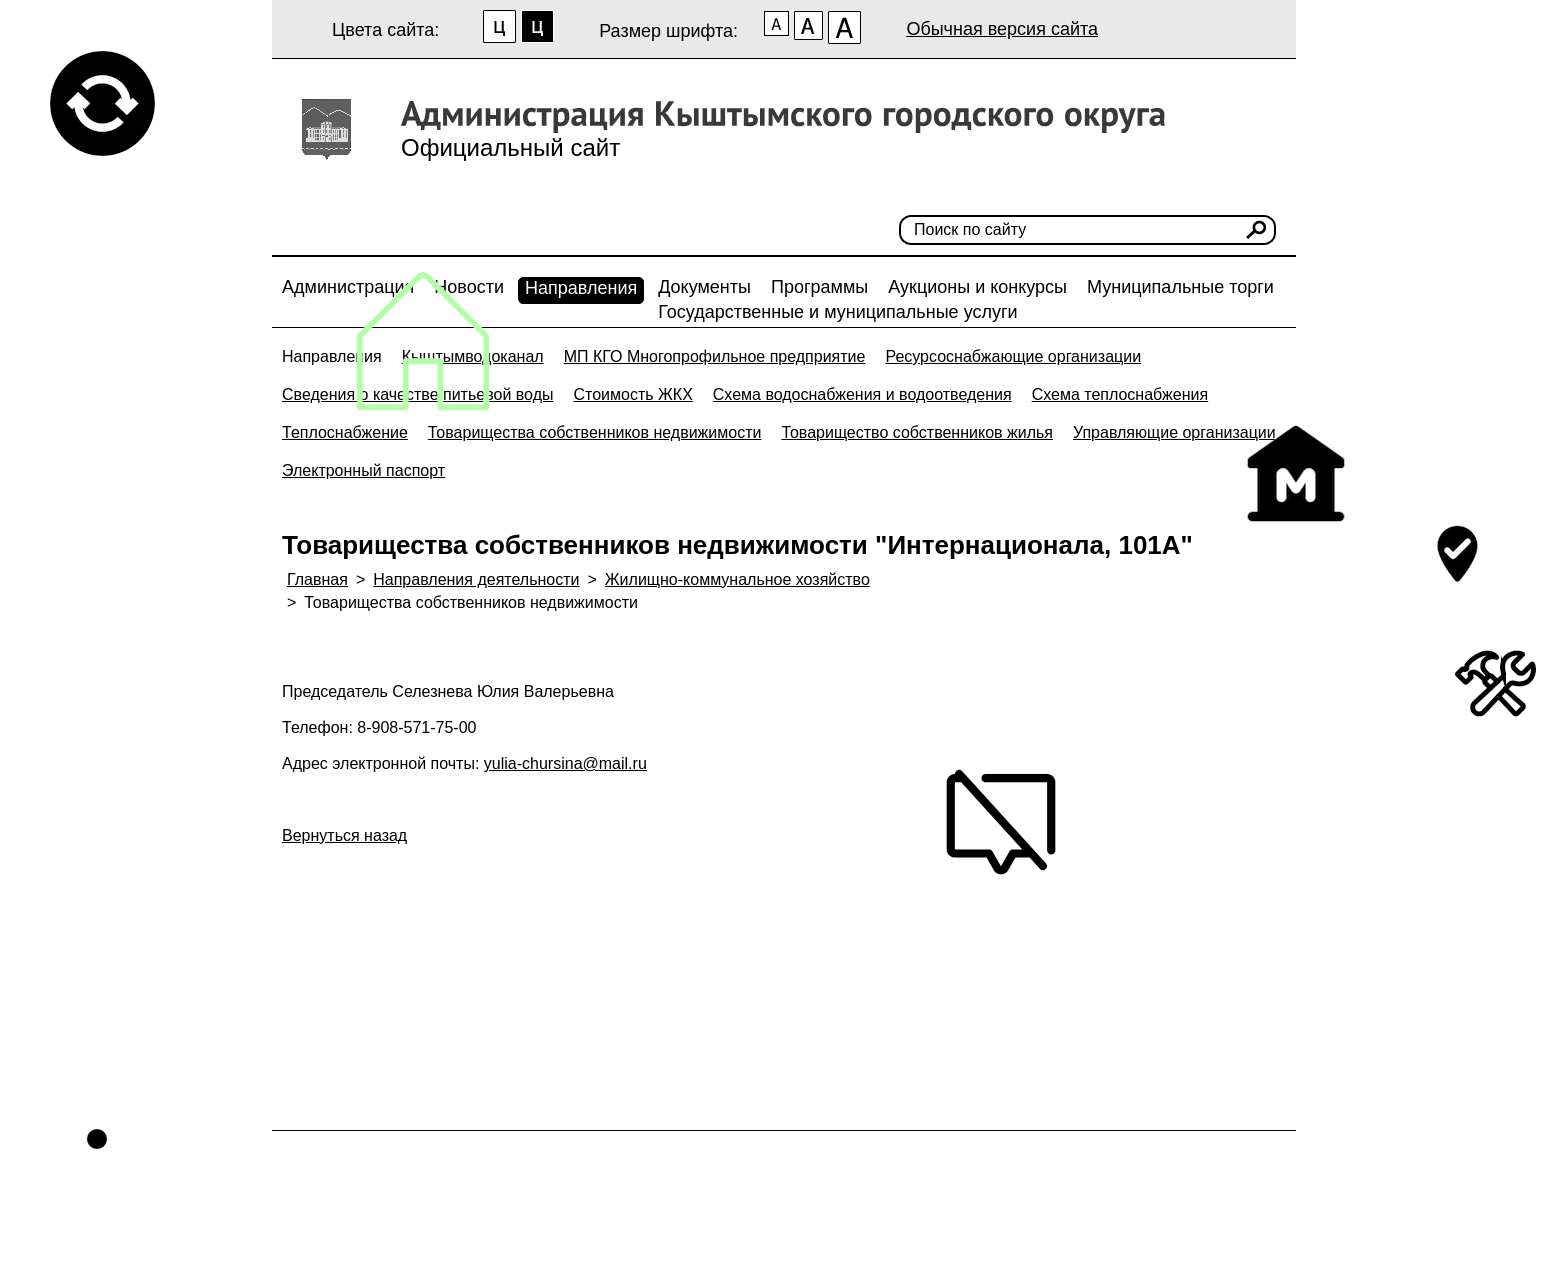  Describe the element at coordinates (1495, 683) in the screenshot. I see `access settings or configuration options` at that location.